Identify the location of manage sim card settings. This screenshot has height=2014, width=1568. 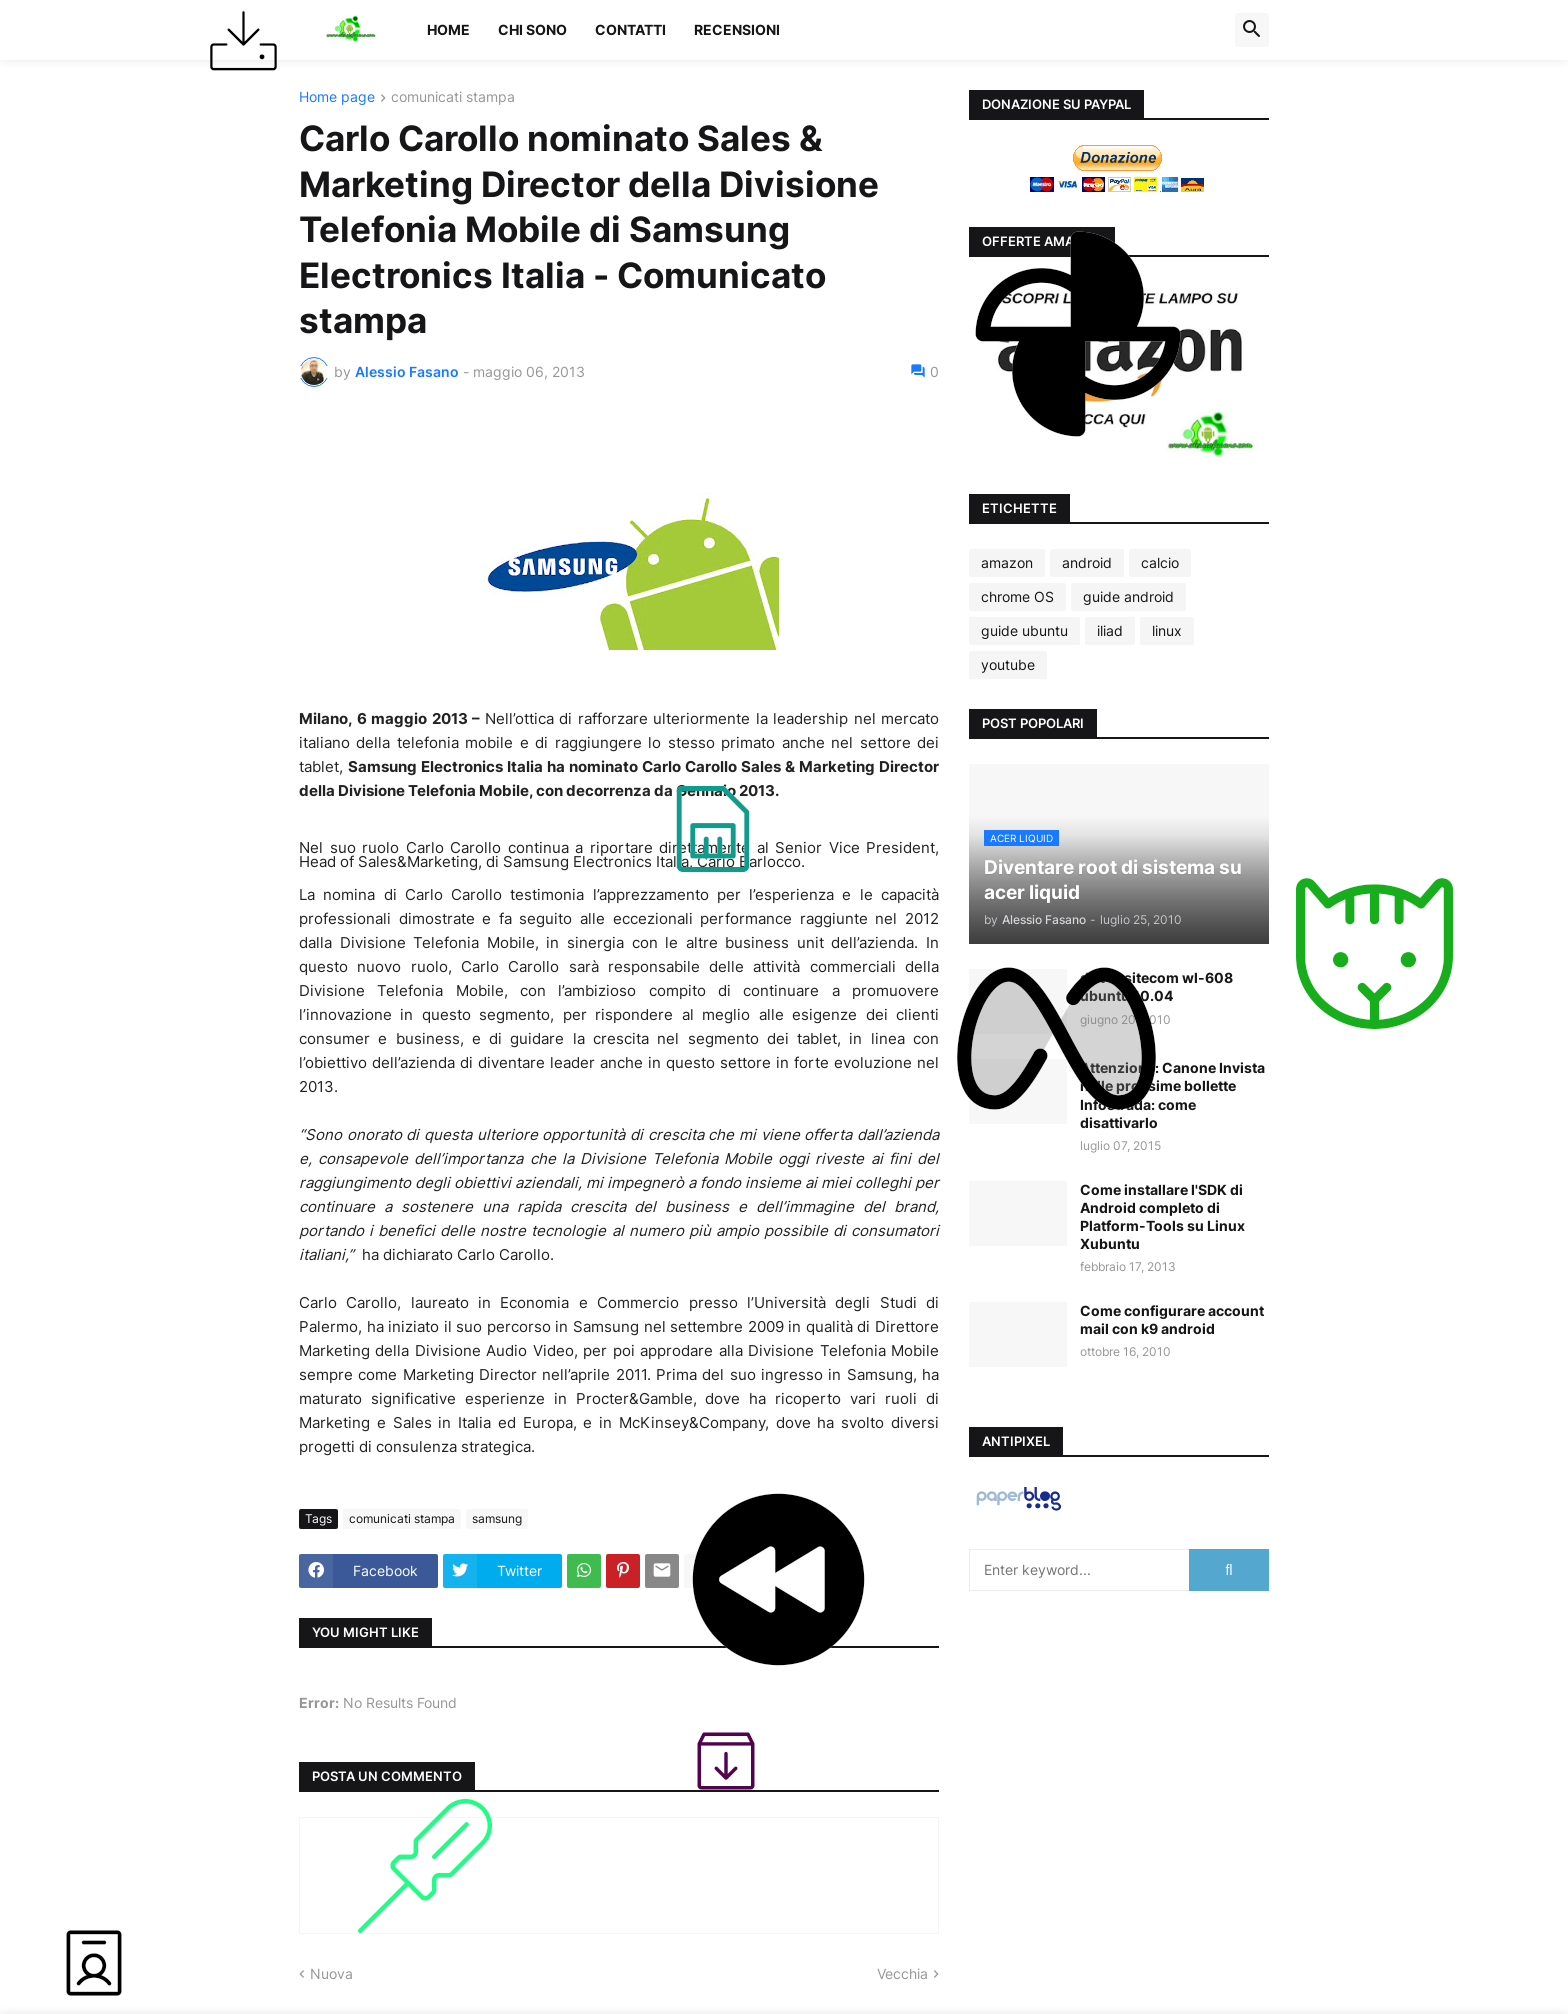
(713, 829).